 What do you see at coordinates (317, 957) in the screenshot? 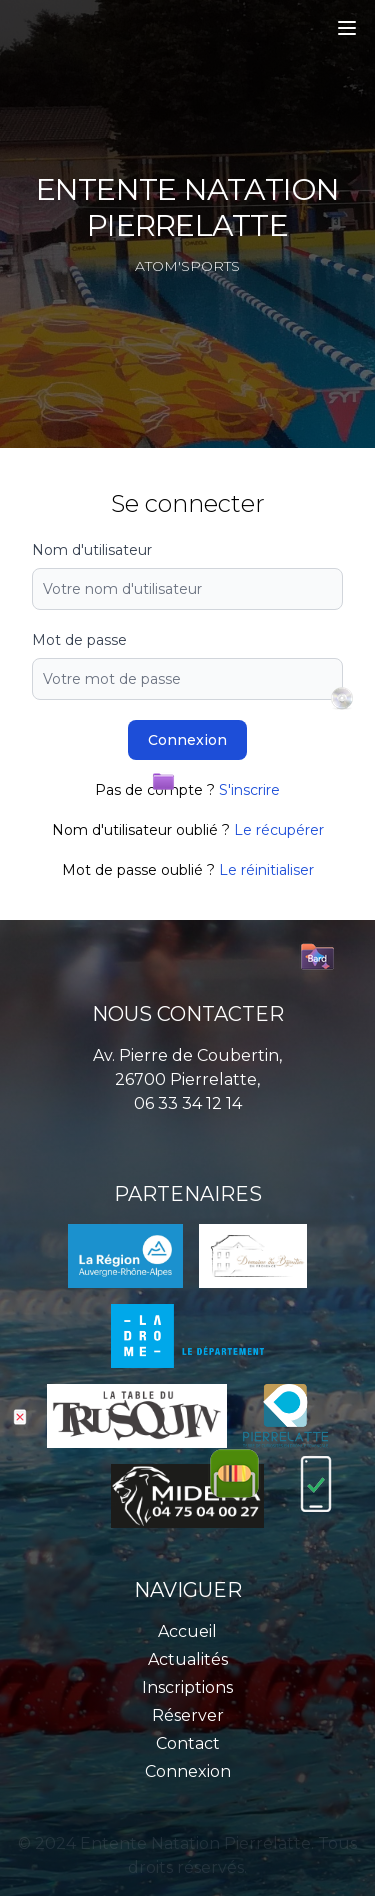
I see `folder containing Google Bard AI files` at bounding box center [317, 957].